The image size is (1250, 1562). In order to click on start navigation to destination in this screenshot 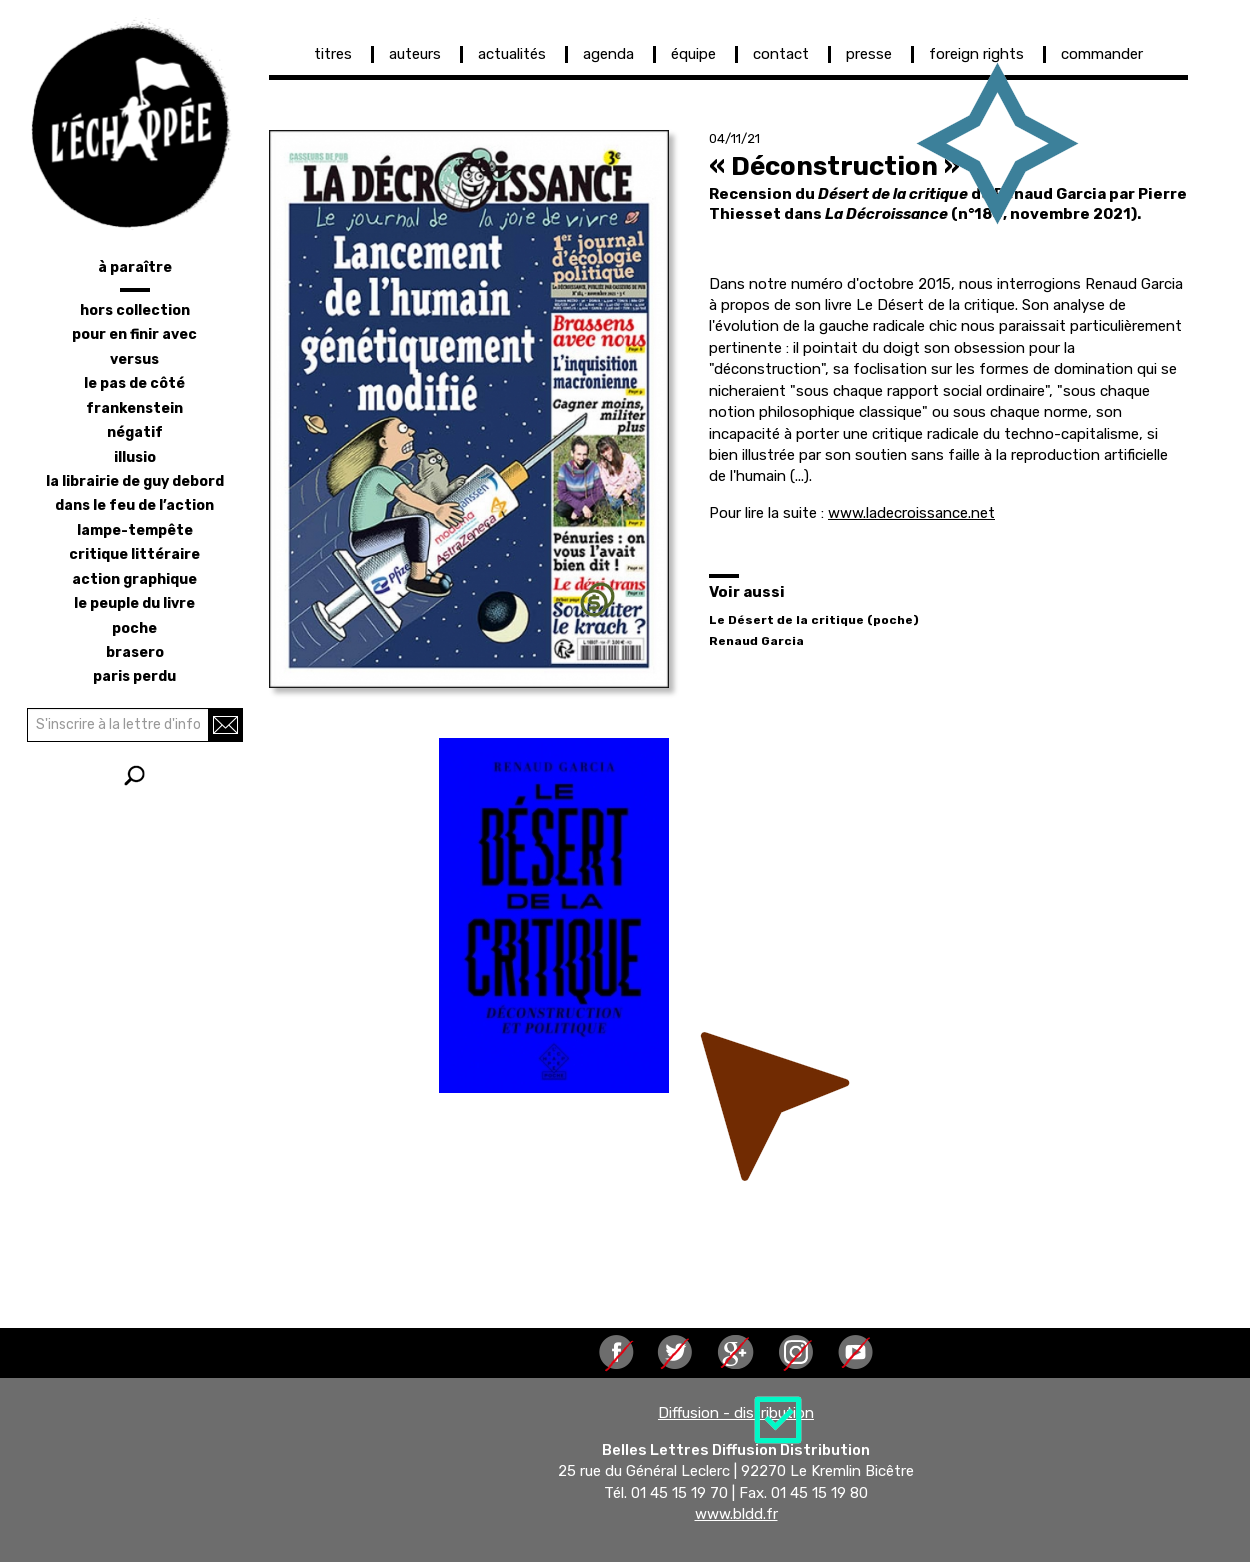, I will do `click(774, 1105)`.